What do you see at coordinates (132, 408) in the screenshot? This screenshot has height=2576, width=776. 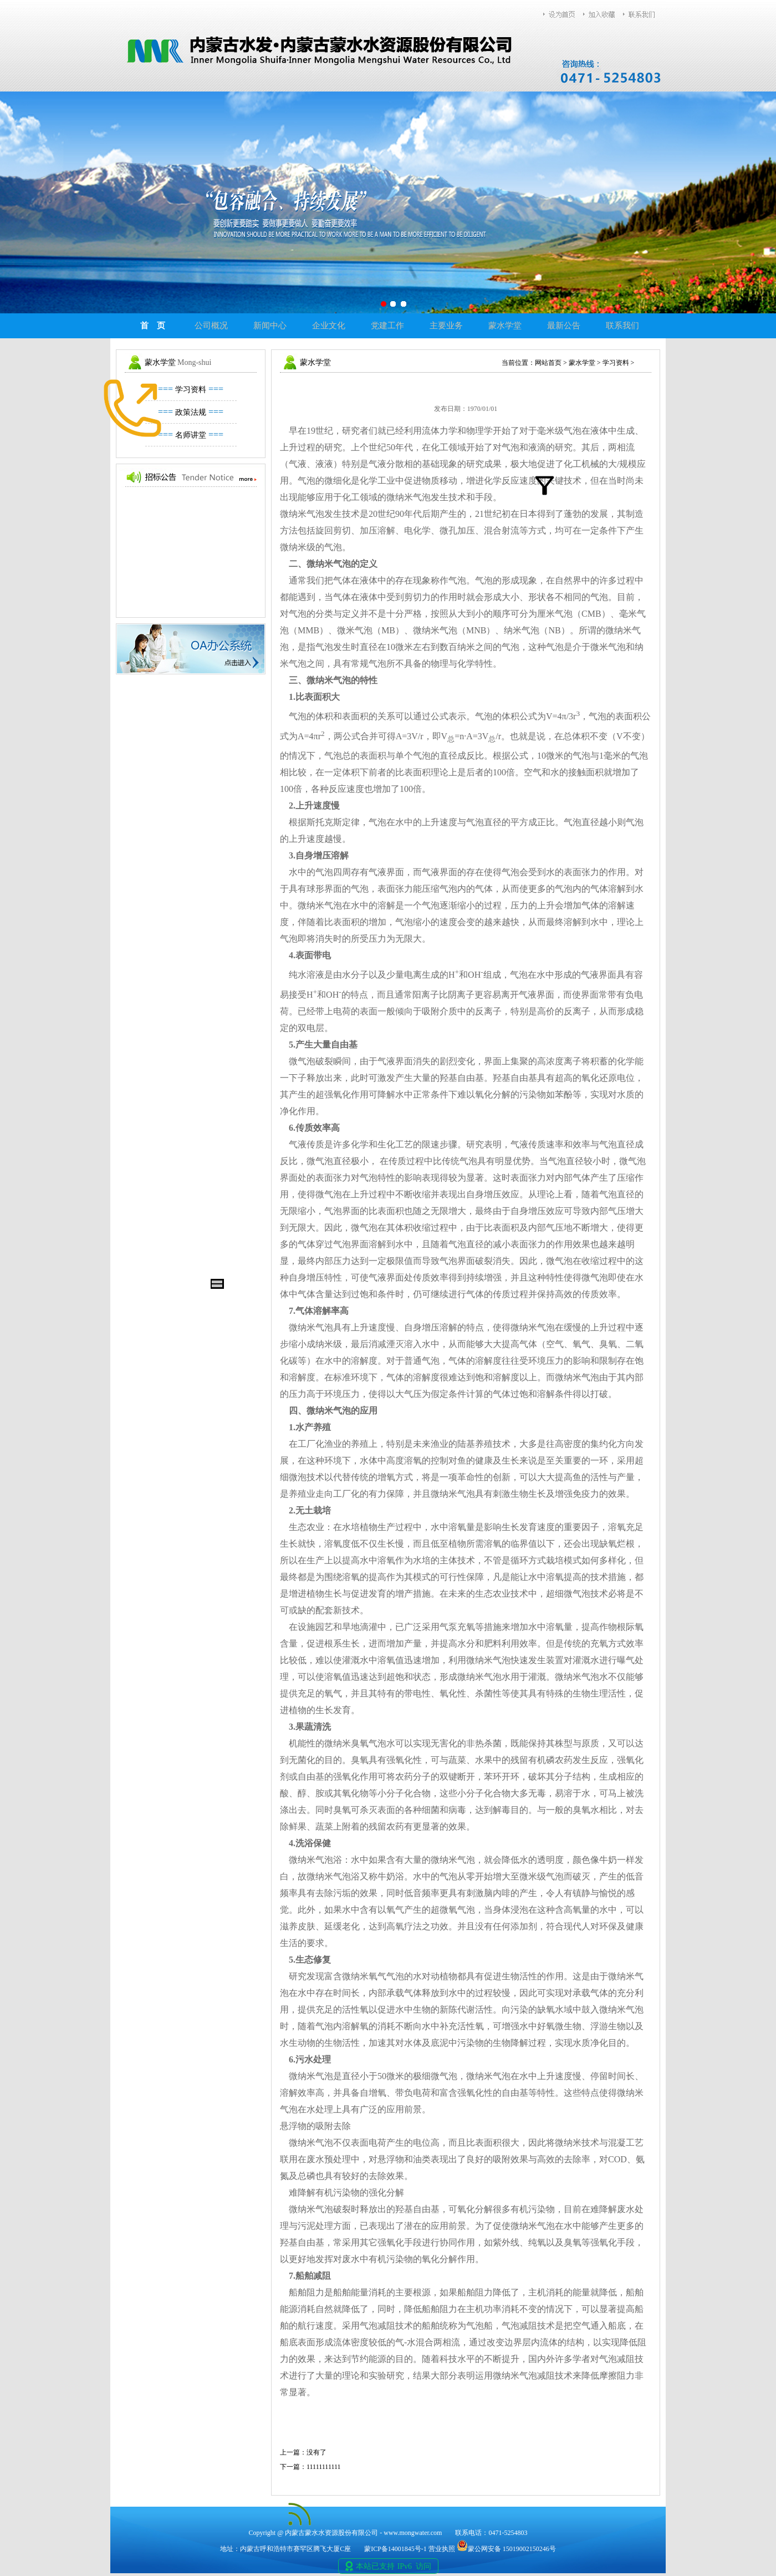 I see `make an outgoing call` at bounding box center [132, 408].